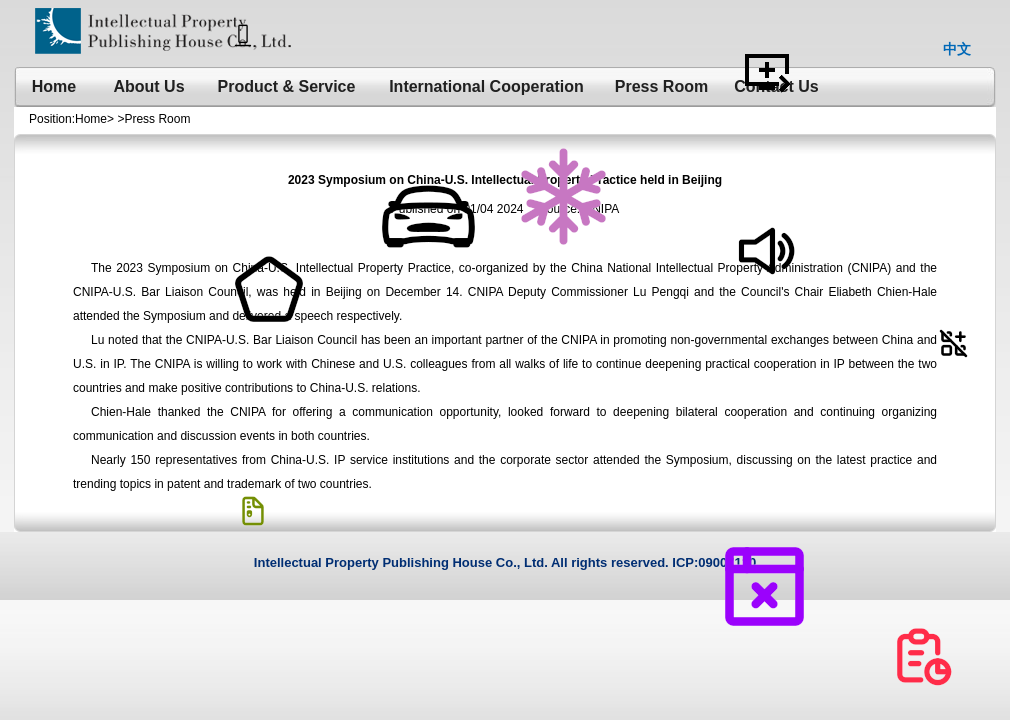 This screenshot has width=1010, height=720. Describe the element at coordinates (921, 655) in the screenshot. I see `view report status or history` at that location.